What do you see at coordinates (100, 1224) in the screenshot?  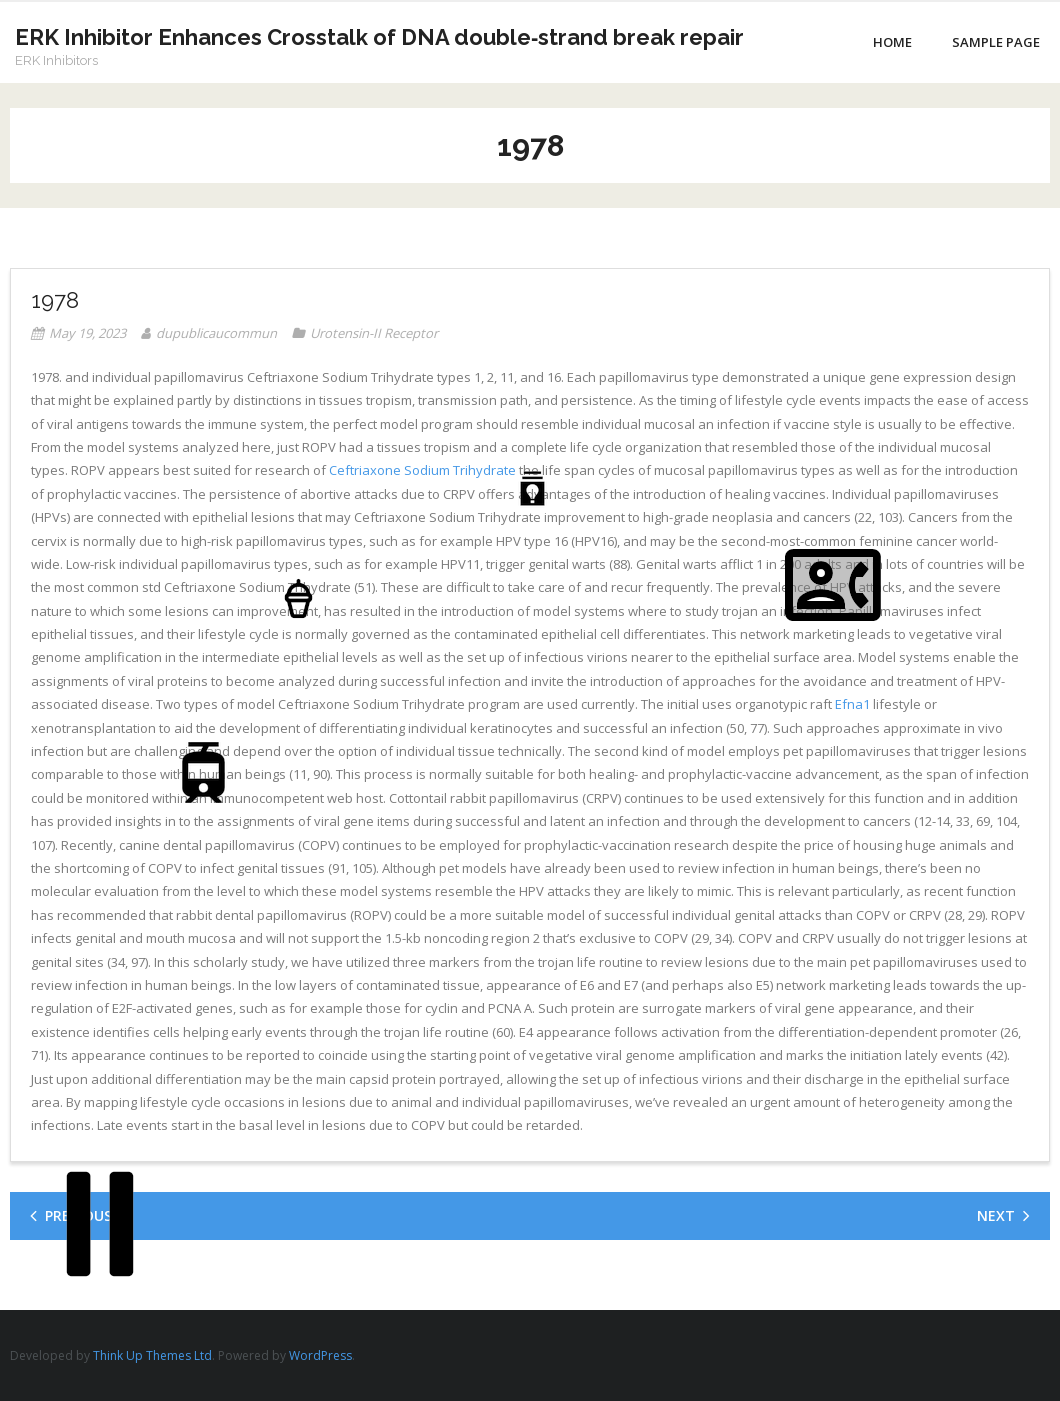 I see `pause media playback` at bounding box center [100, 1224].